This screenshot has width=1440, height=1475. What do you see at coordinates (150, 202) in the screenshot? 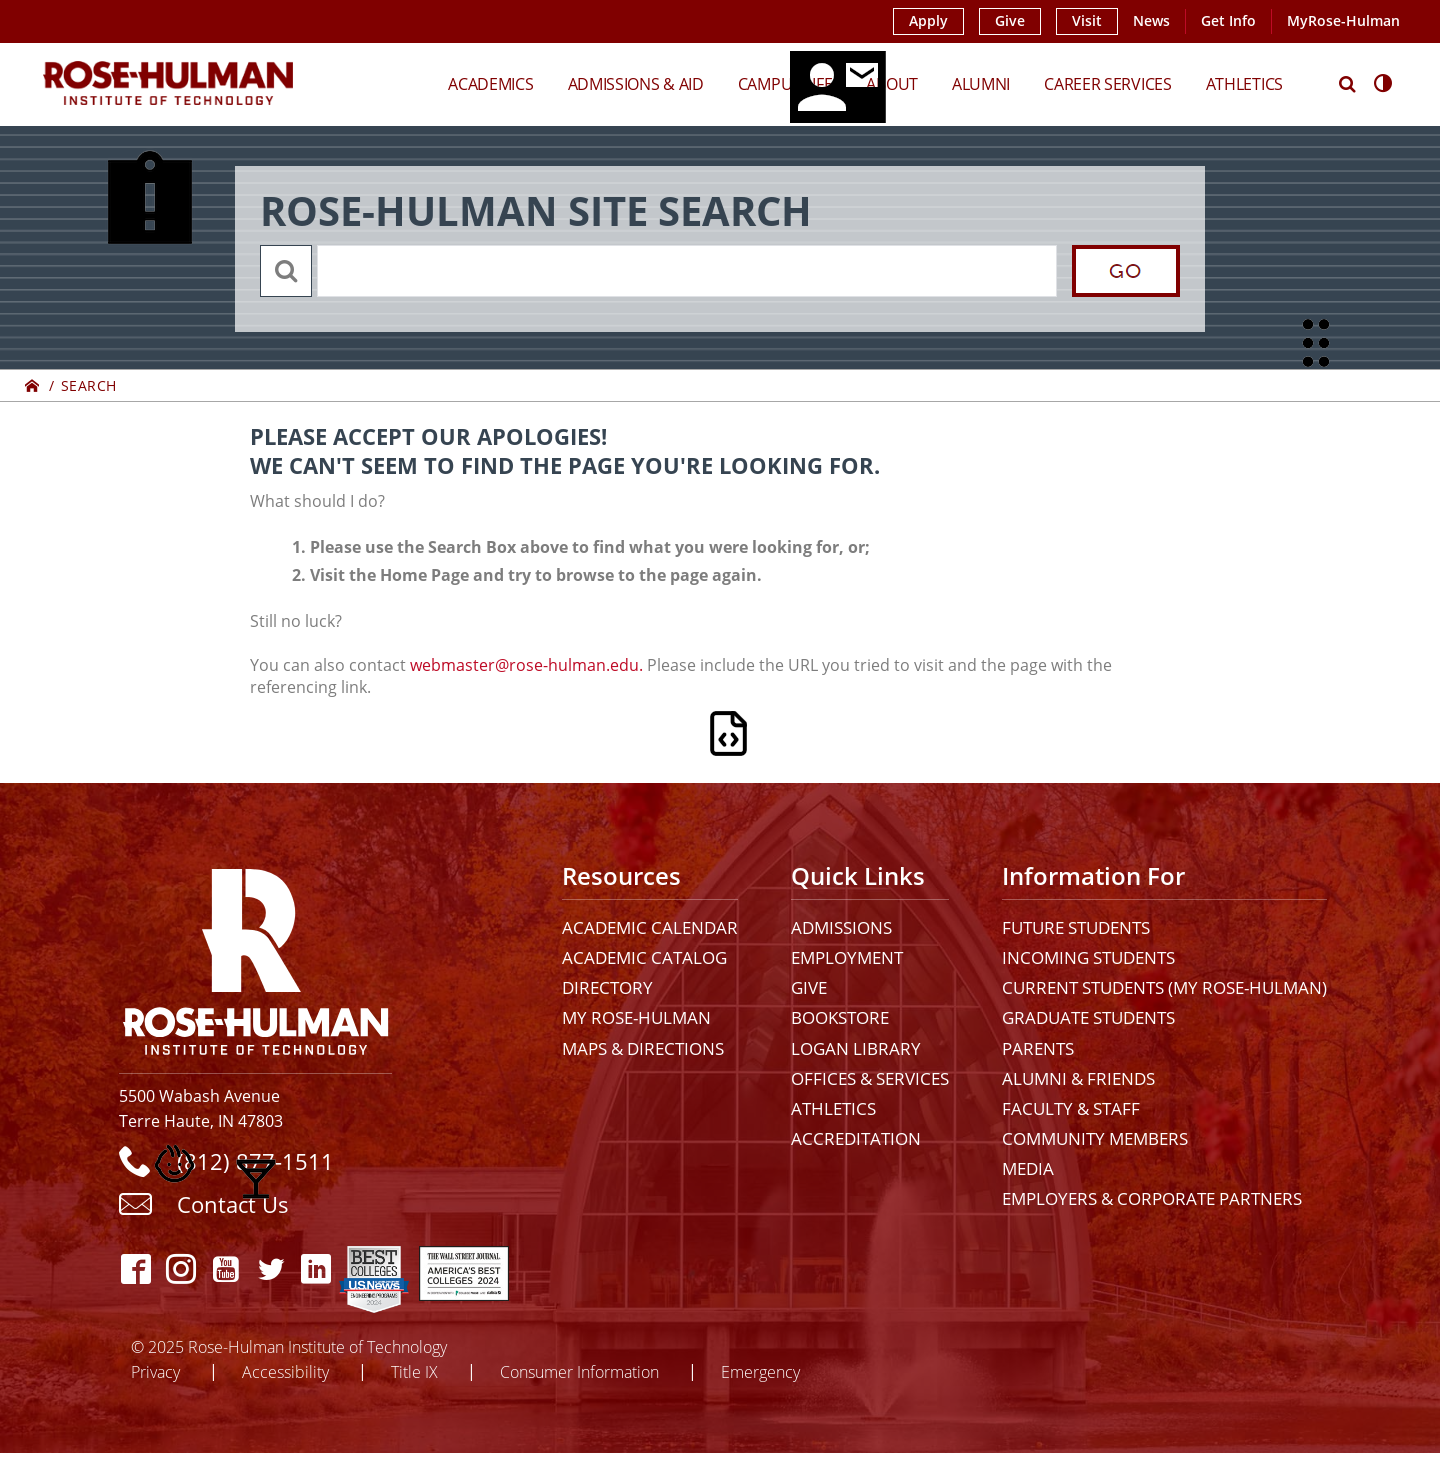
I see `indicates an overdue or late assignment` at bounding box center [150, 202].